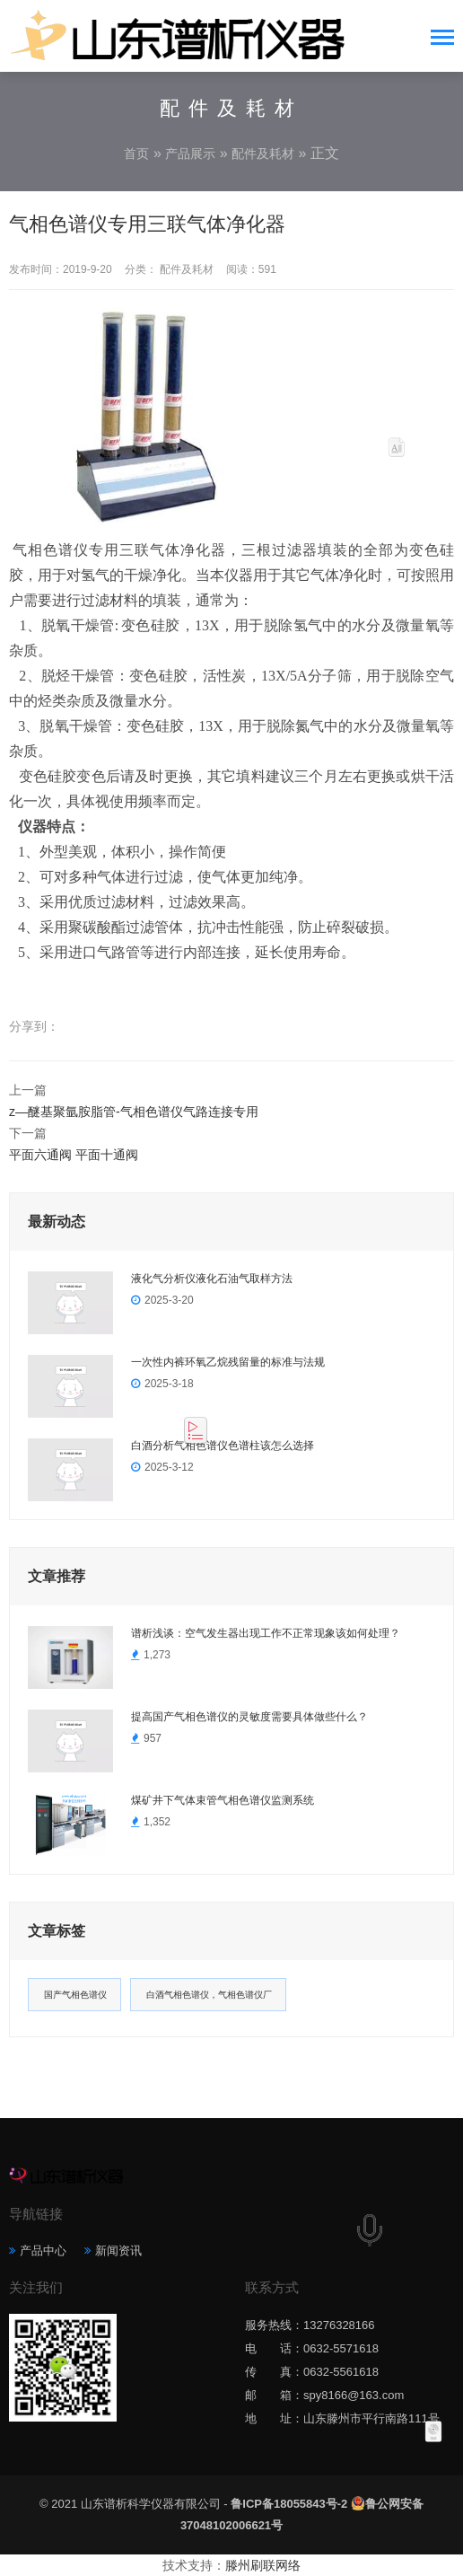 The height and width of the screenshot is (2576, 463). Describe the element at coordinates (433, 2431) in the screenshot. I see `a CD/DVD disc image file (ISO format)` at that location.